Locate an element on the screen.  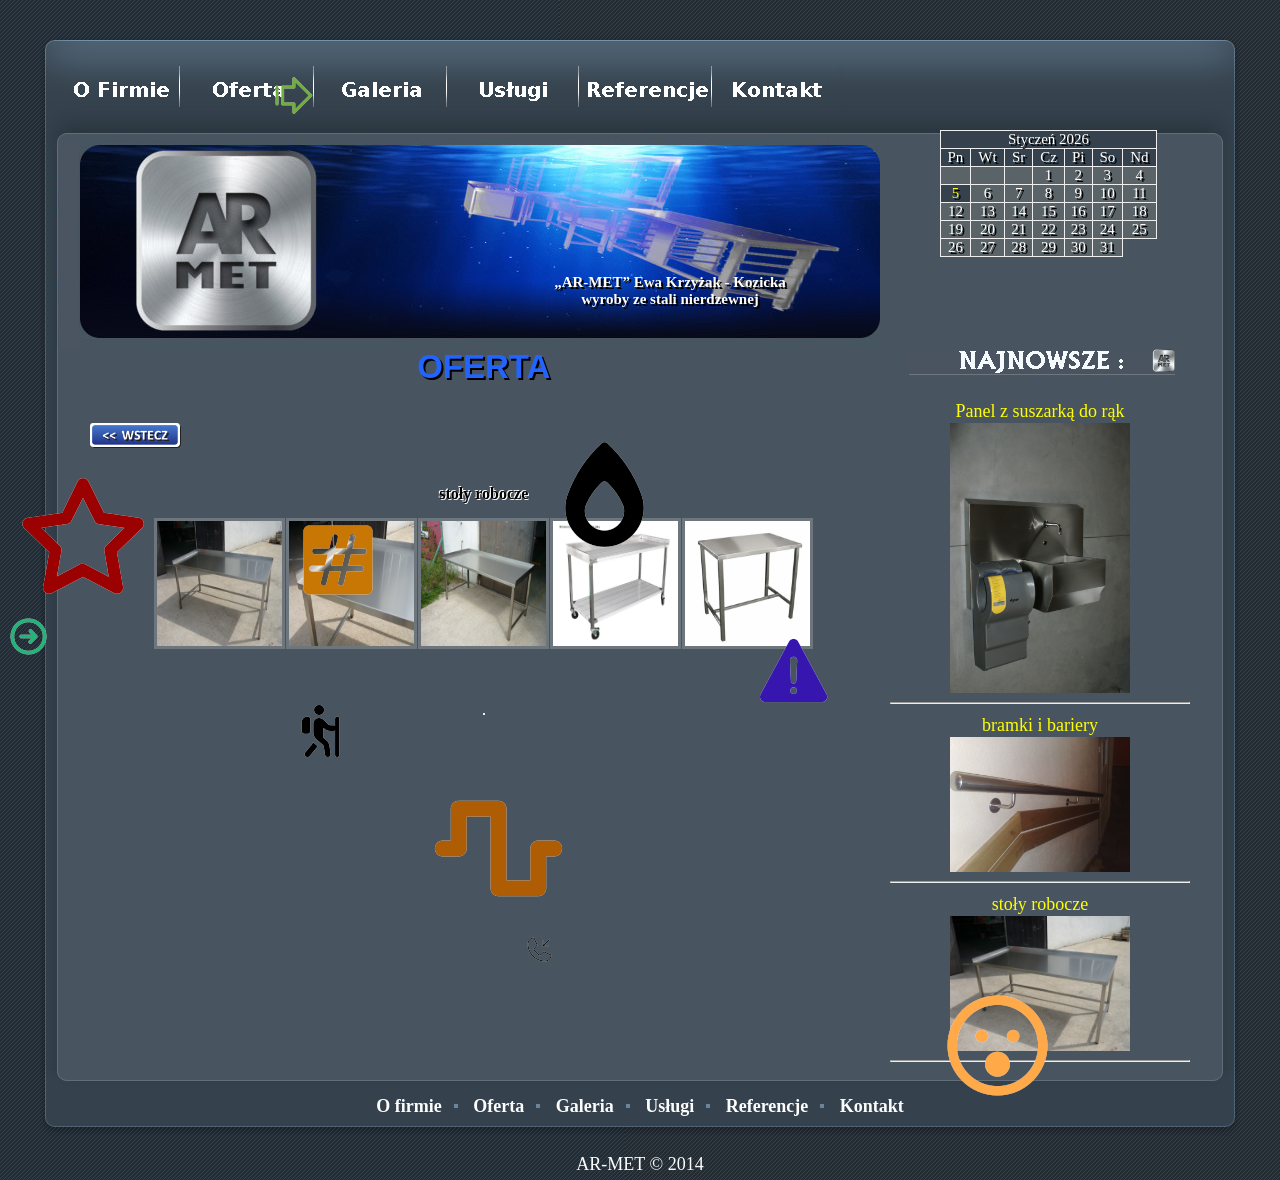
go to next step or continue forward is located at coordinates (292, 95).